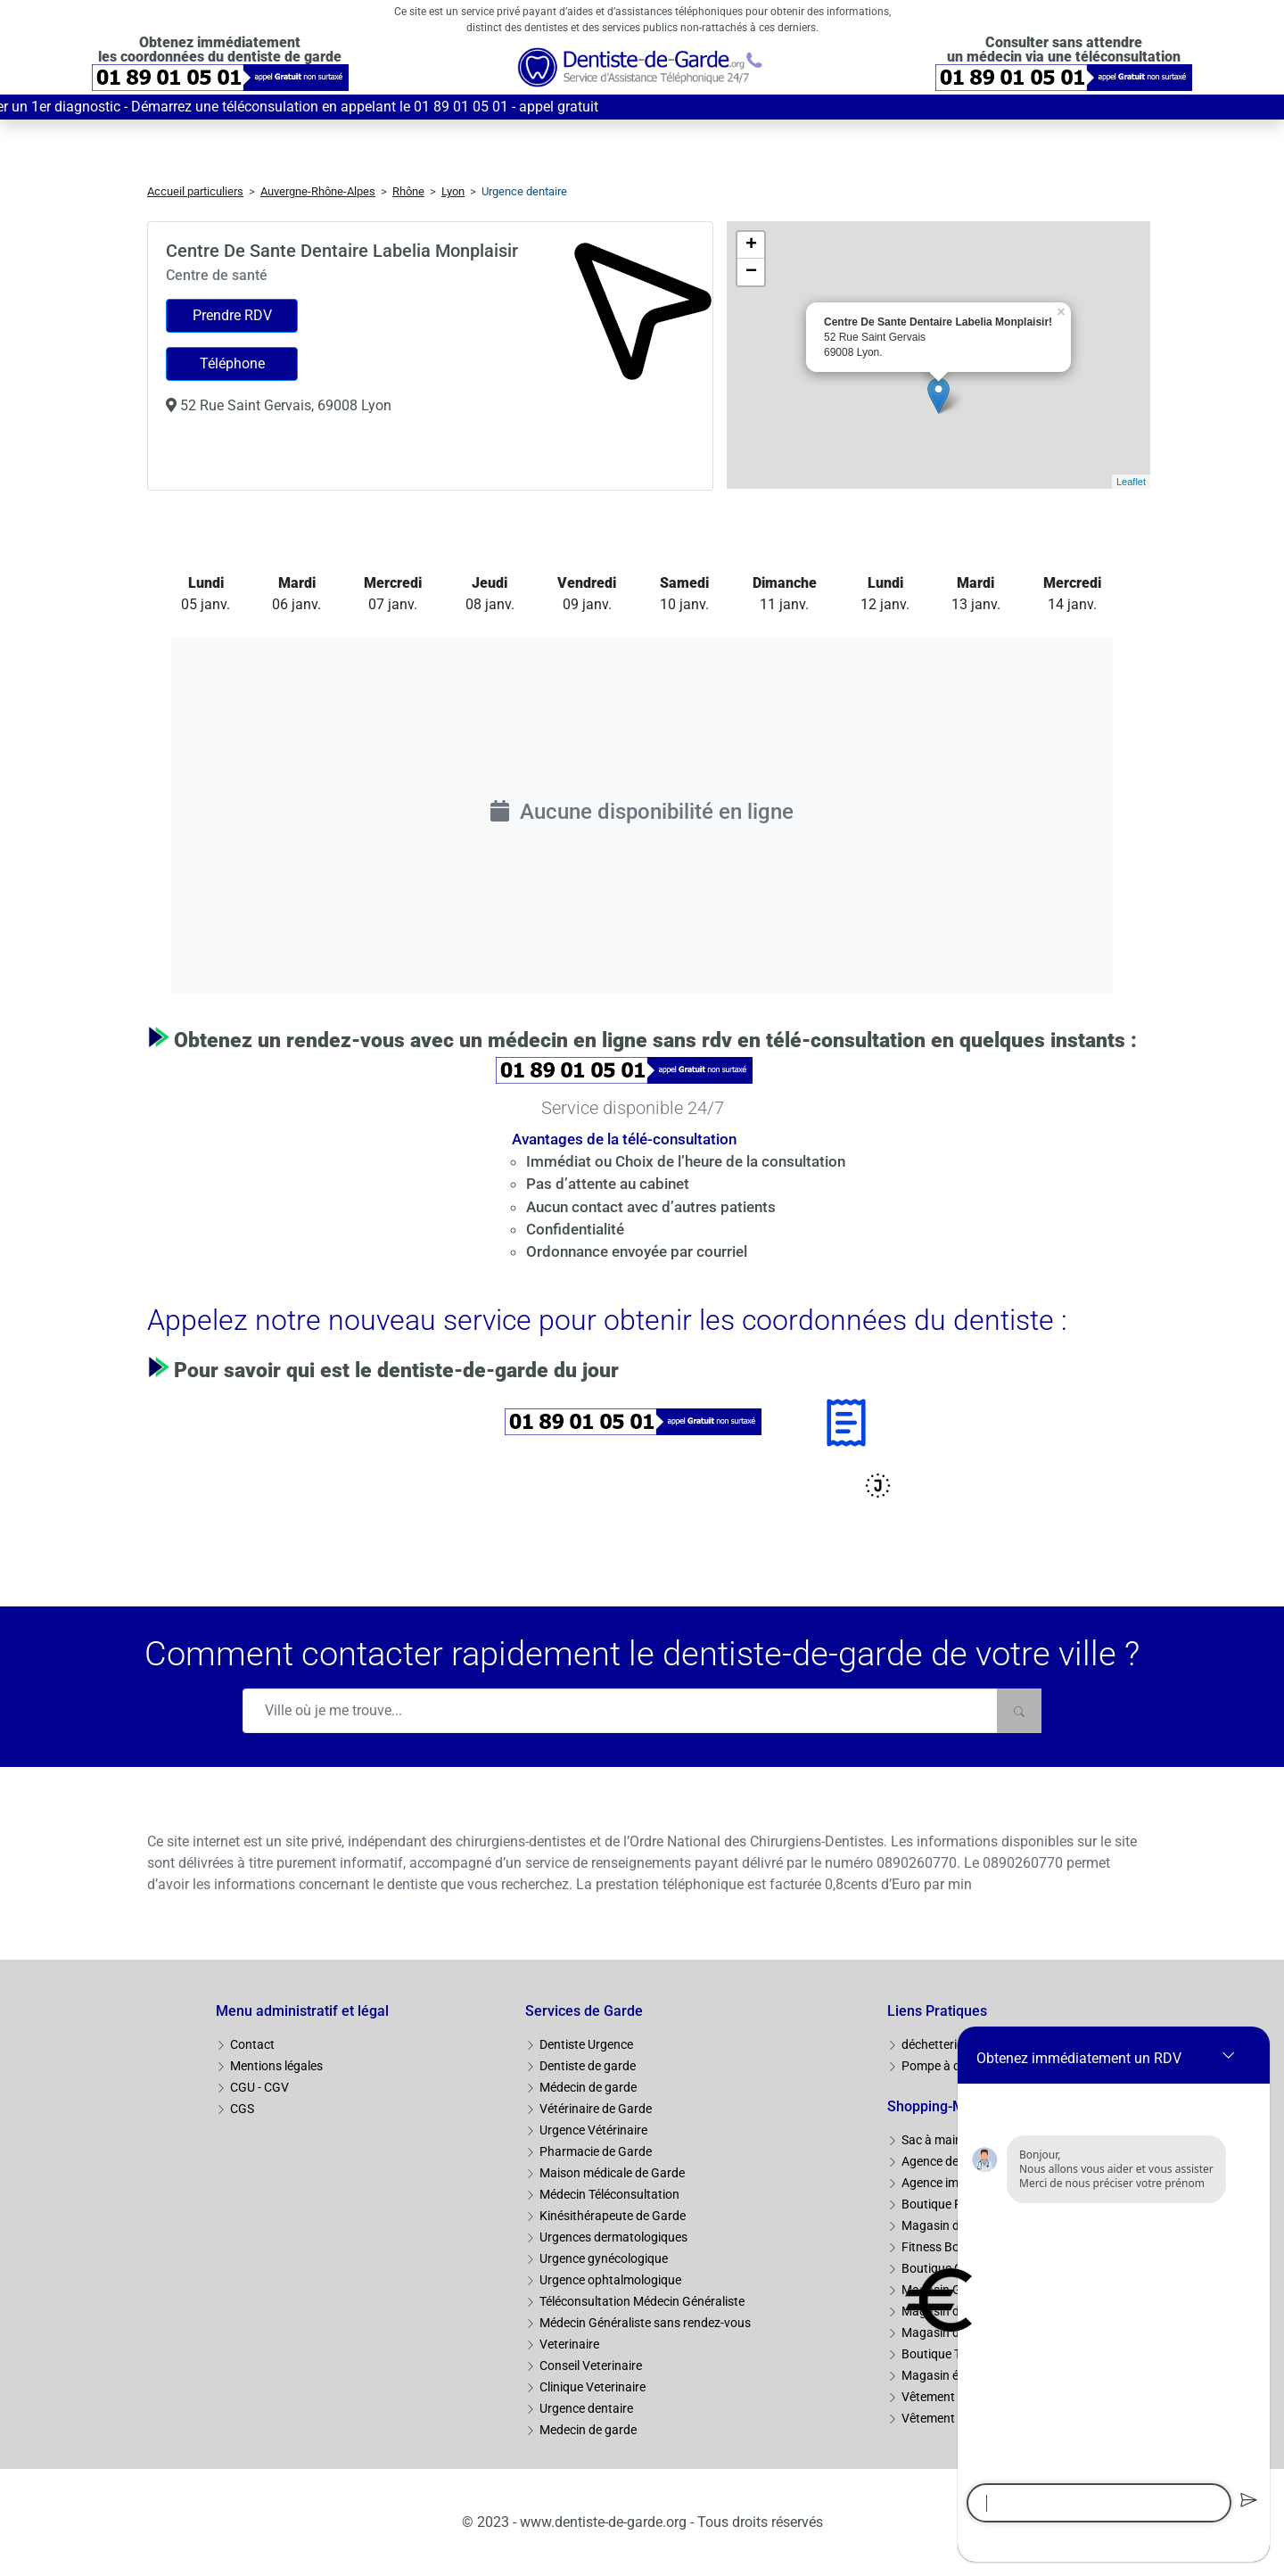  Describe the element at coordinates (877, 1485) in the screenshot. I see `indicates a loading or pending state for item "J"` at that location.